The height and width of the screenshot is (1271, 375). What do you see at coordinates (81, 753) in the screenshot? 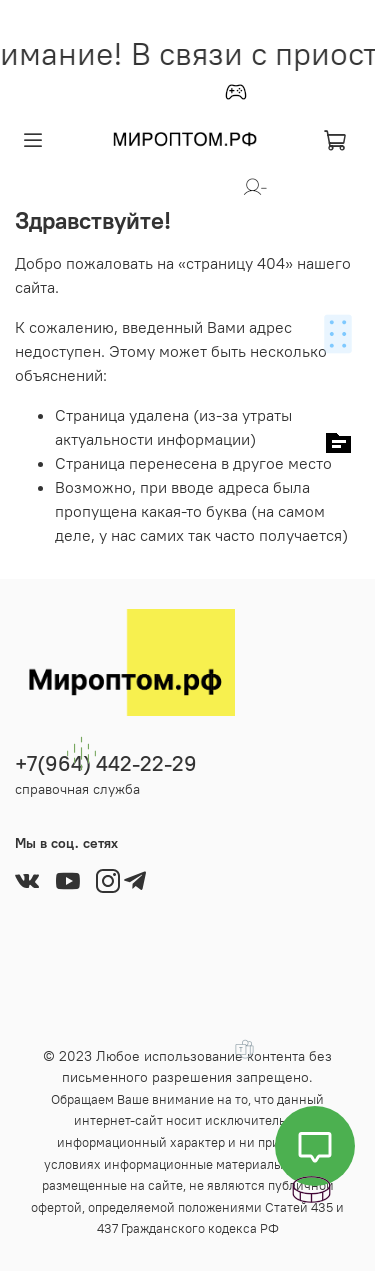
I see `open google podcasts` at bounding box center [81, 753].